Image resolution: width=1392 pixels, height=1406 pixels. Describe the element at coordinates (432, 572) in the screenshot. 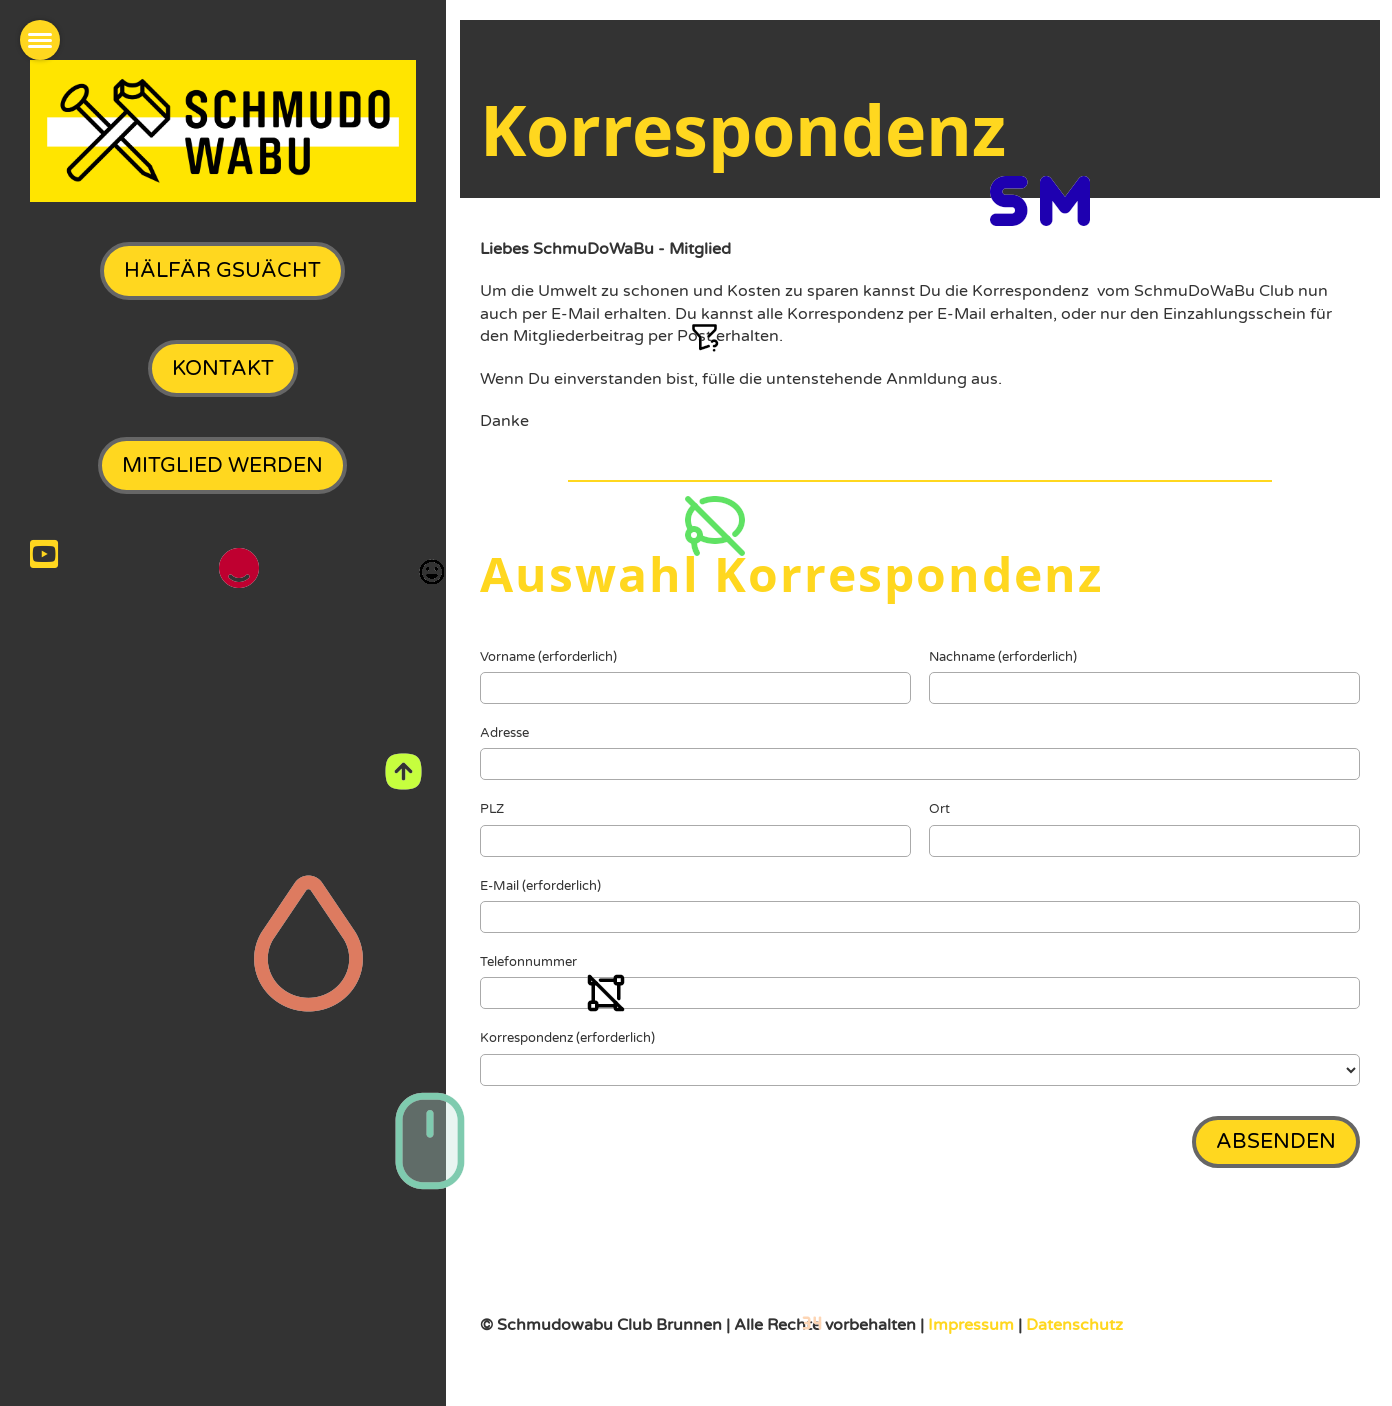

I see `insert an emoji or emoticon` at that location.